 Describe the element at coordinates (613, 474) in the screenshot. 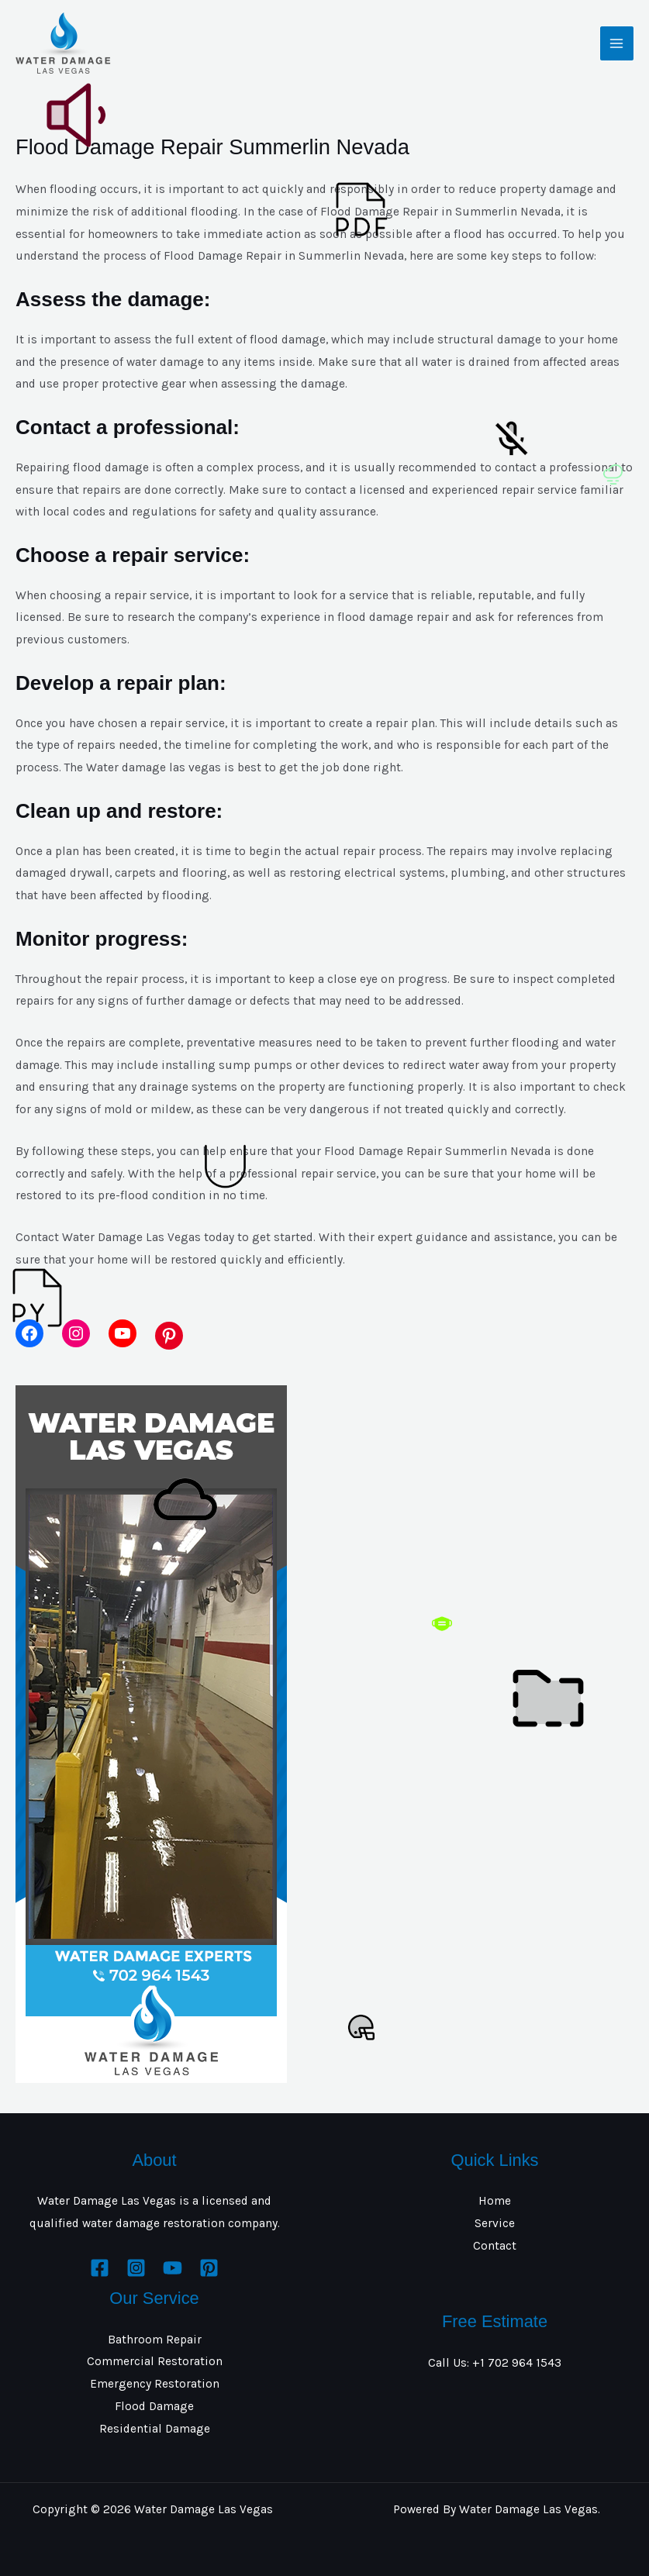

I see `indicates foggy weather conditions` at that location.